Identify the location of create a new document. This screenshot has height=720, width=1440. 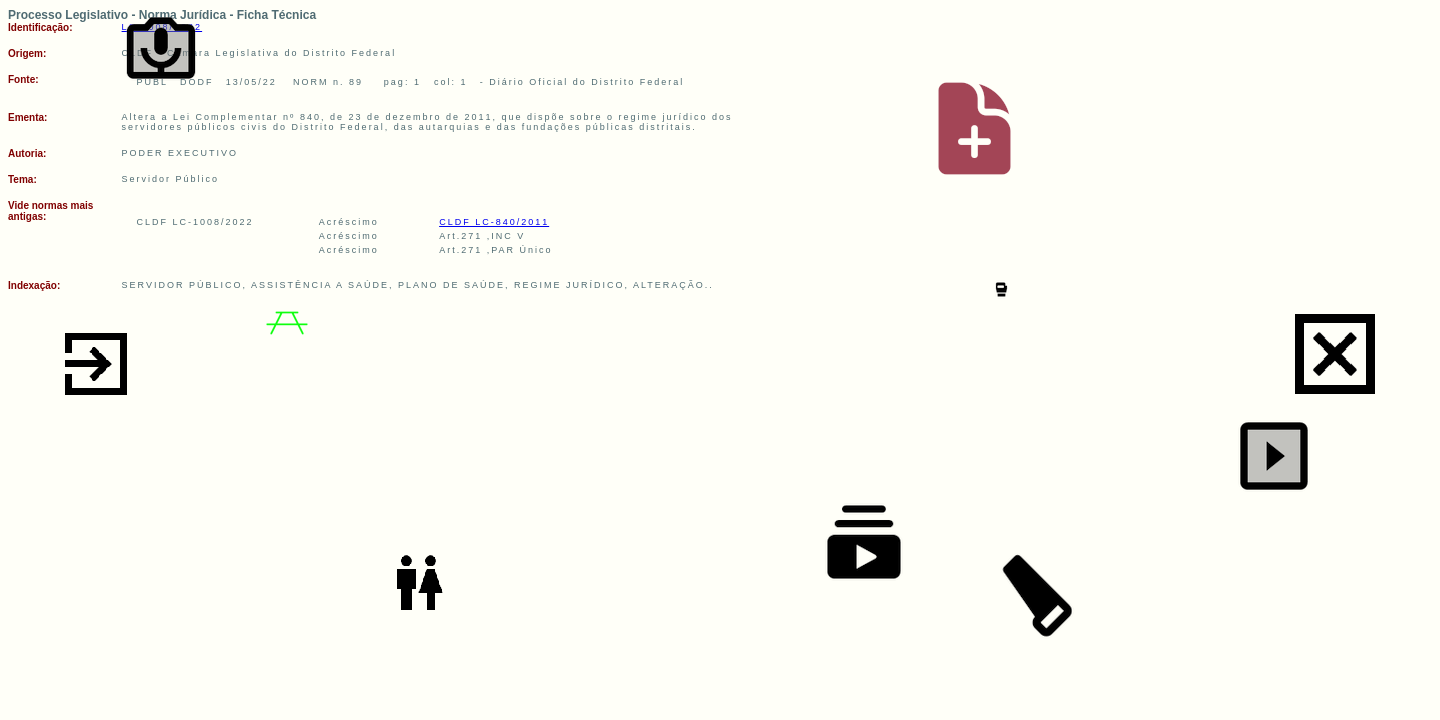
(974, 128).